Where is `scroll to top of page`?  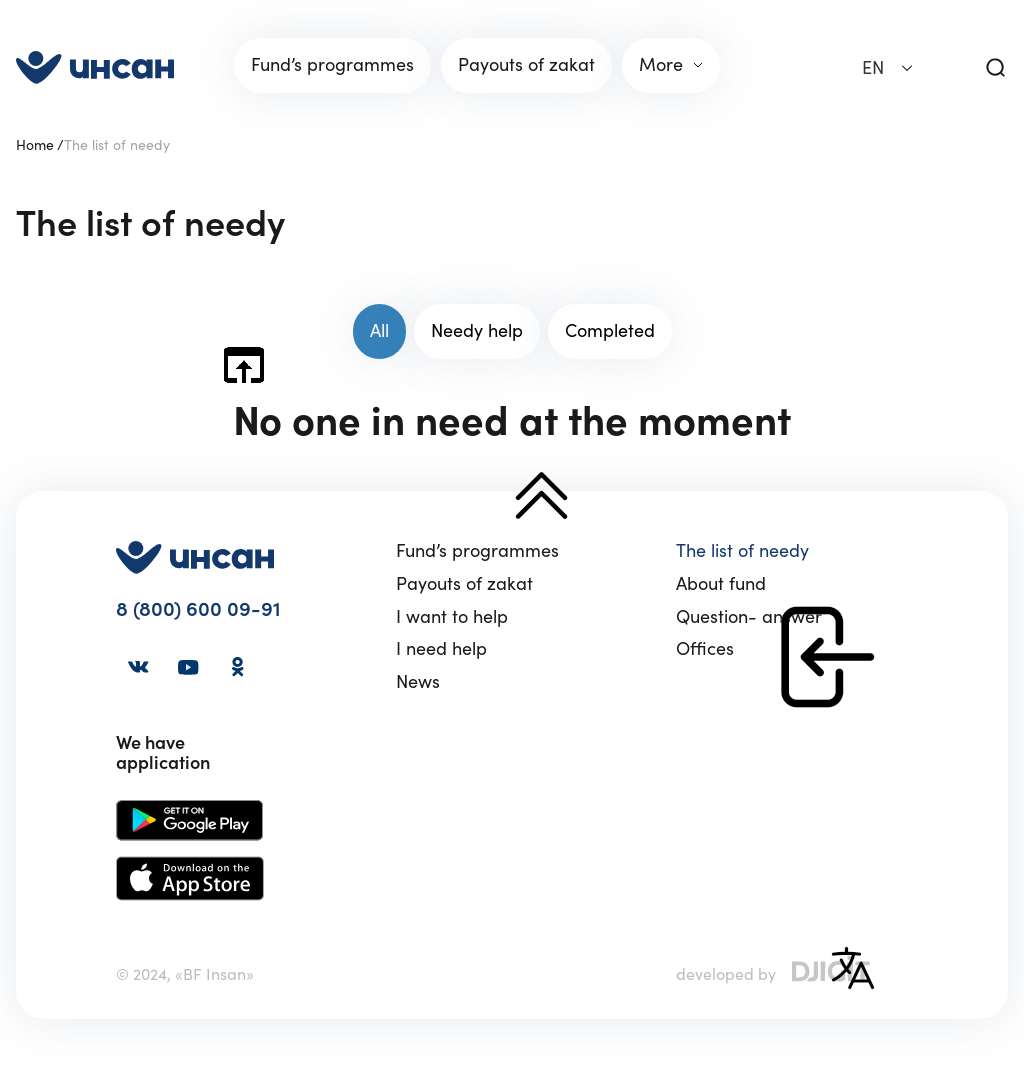 scroll to top of page is located at coordinates (541, 495).